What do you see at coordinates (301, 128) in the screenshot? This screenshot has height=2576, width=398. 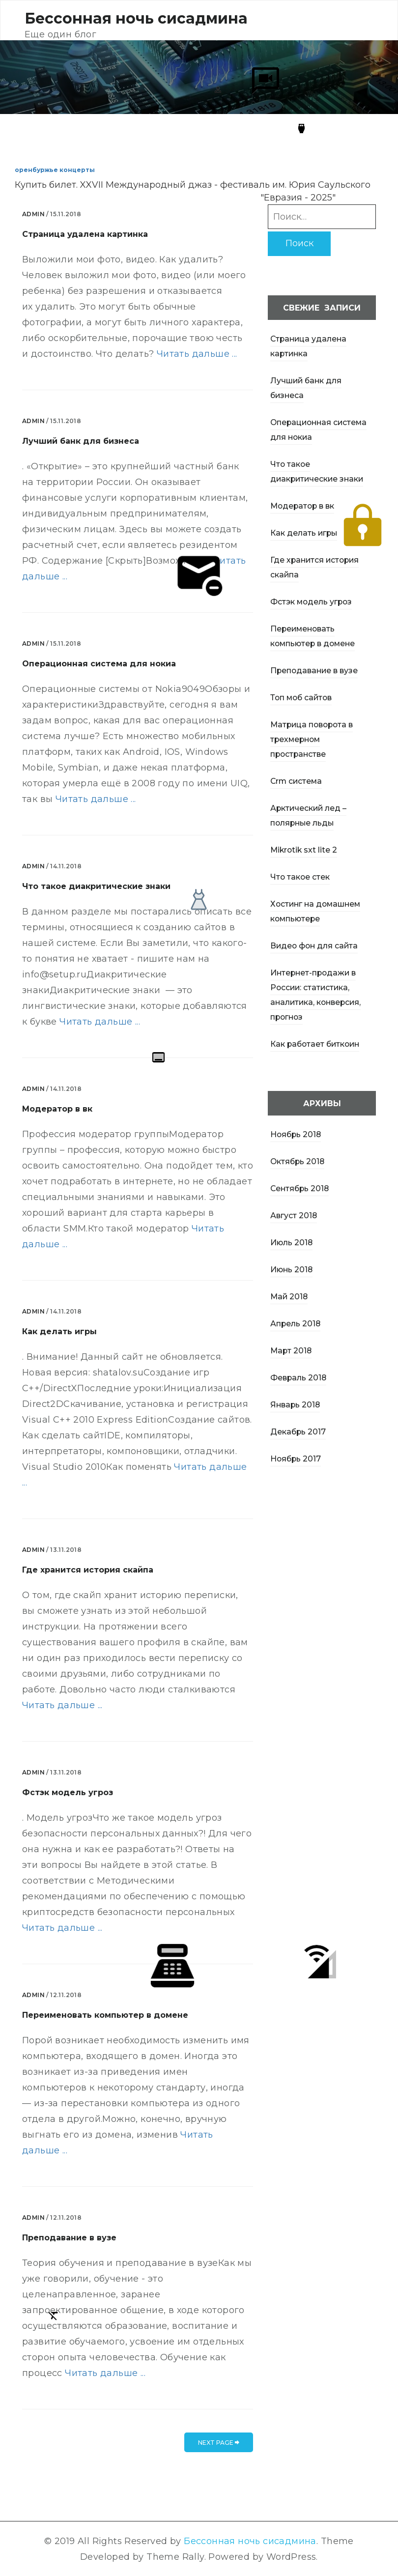 I see `configure HDMI input settings` at bounding box center [301, 128].